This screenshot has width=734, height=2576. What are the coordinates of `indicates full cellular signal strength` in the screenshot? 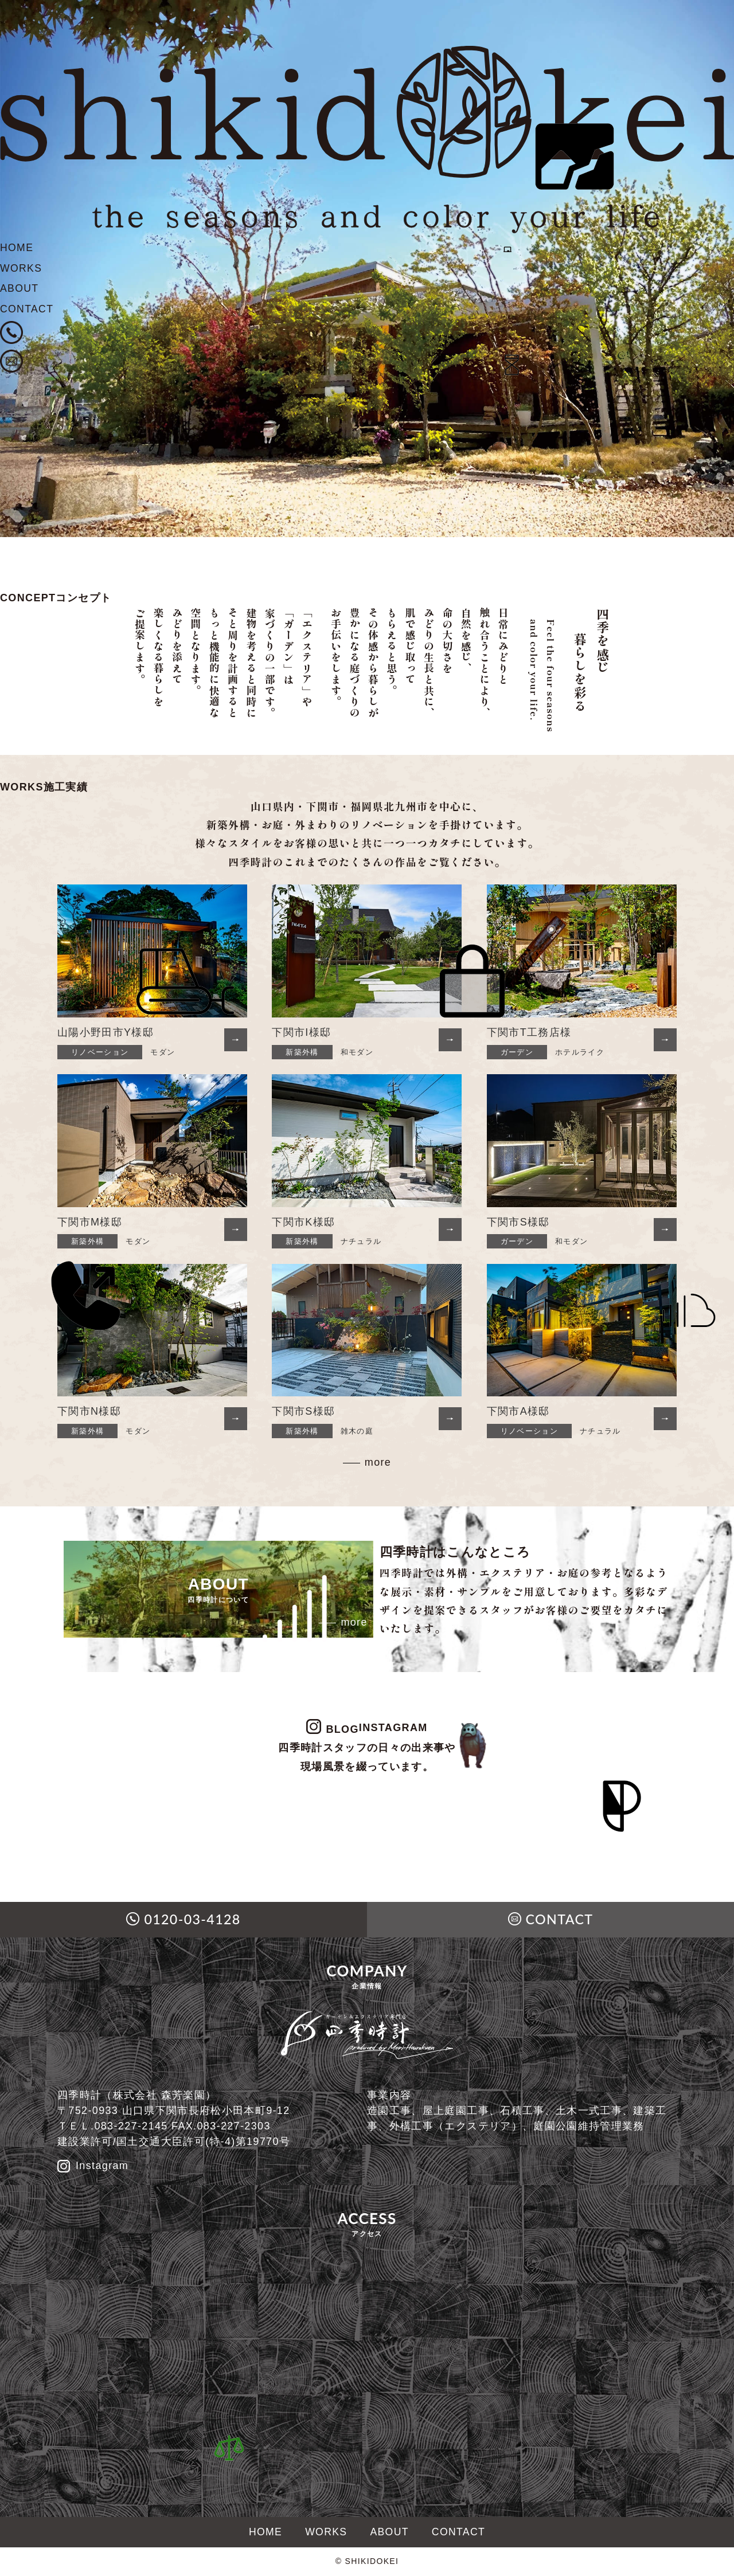 It's located at (298, 1613).